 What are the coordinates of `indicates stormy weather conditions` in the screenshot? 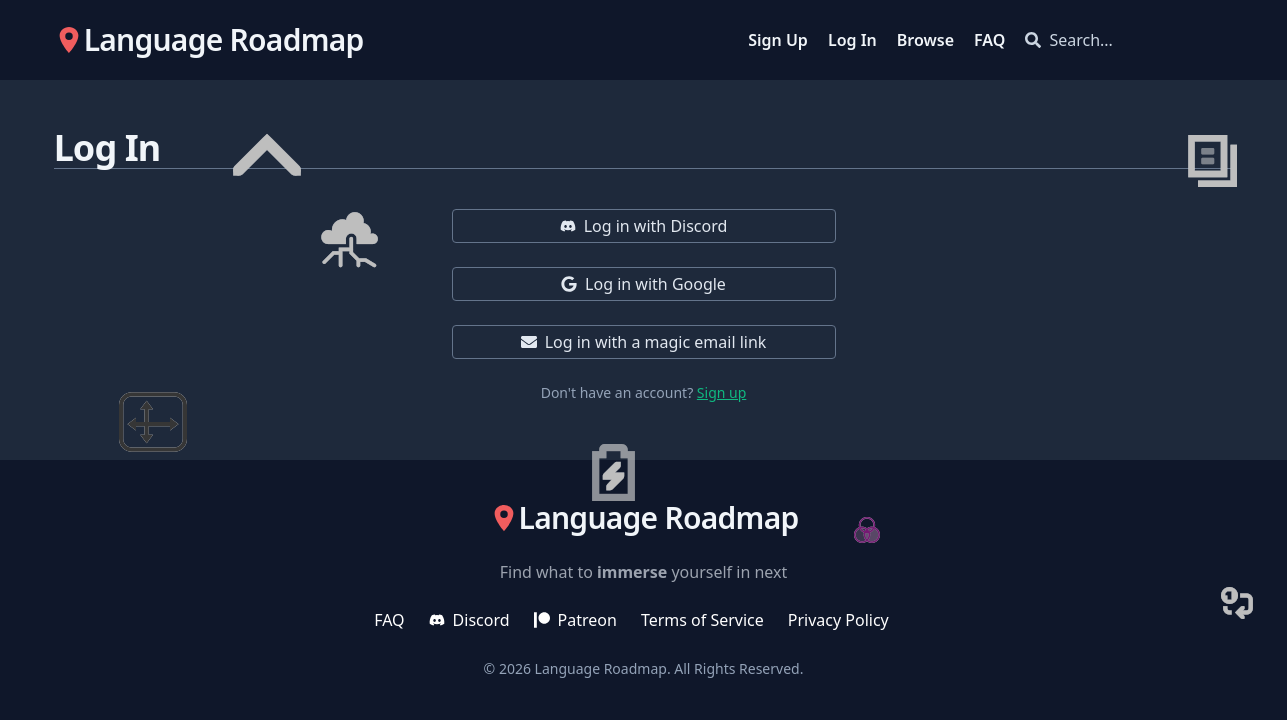 It's located at (349, 240).